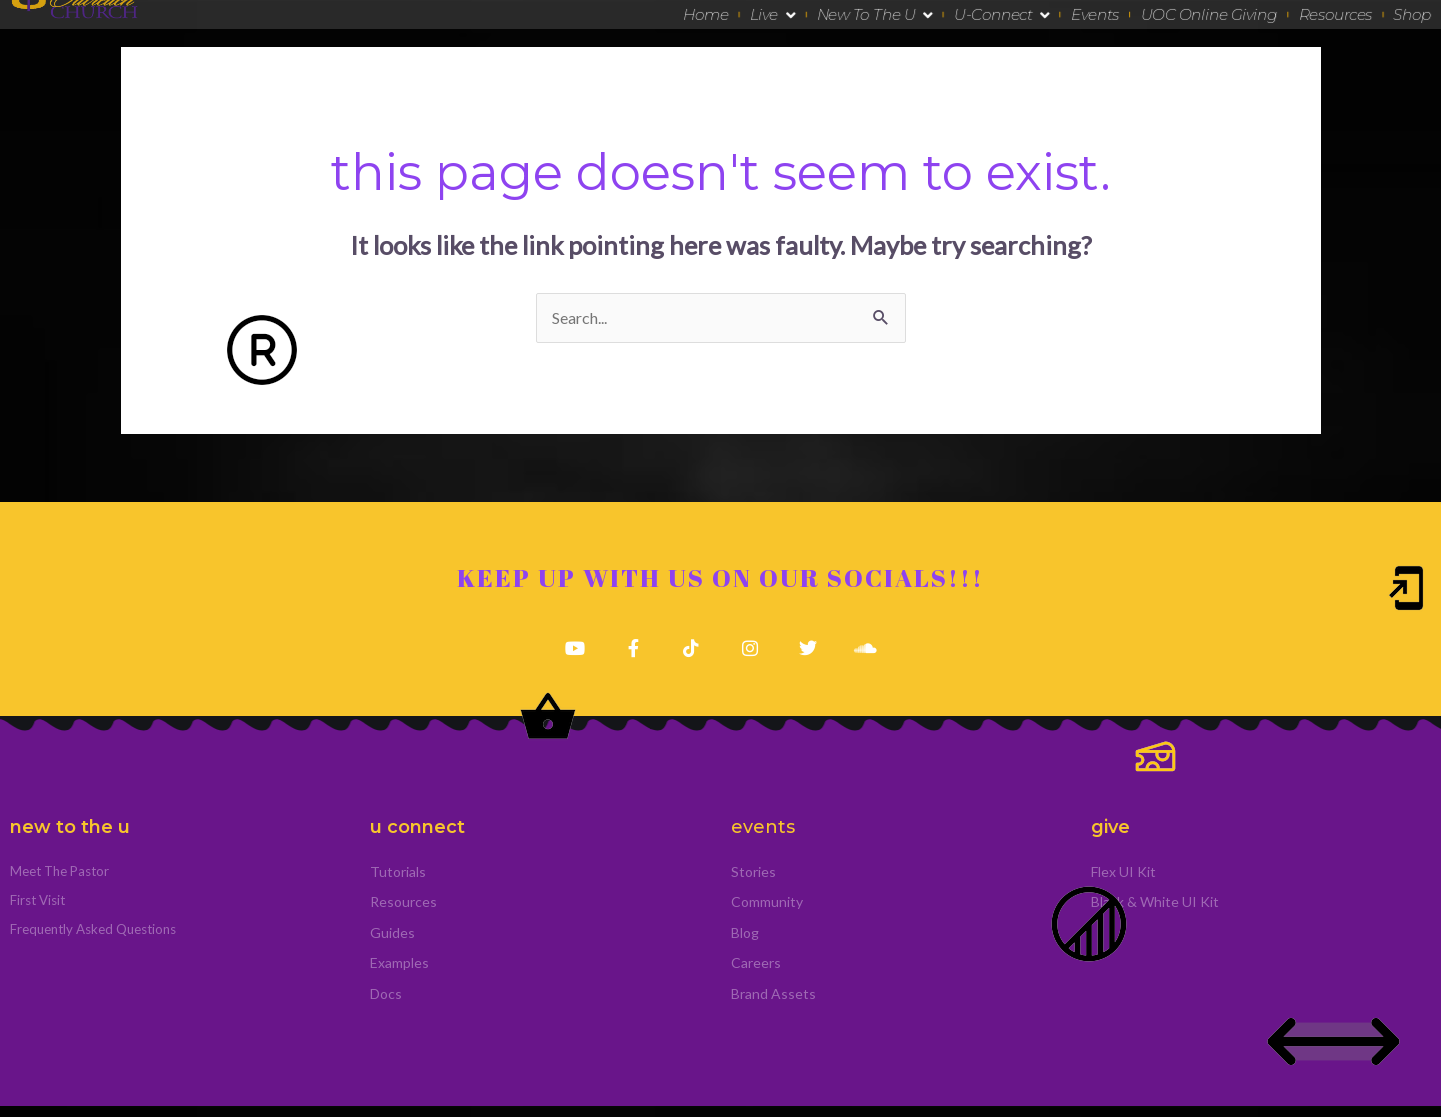 This screenshot has height=1117, width=1441. Describe the element at coordinates (1407, 588) in the screenshot. I see `add this page or app to your home screen` at that location.